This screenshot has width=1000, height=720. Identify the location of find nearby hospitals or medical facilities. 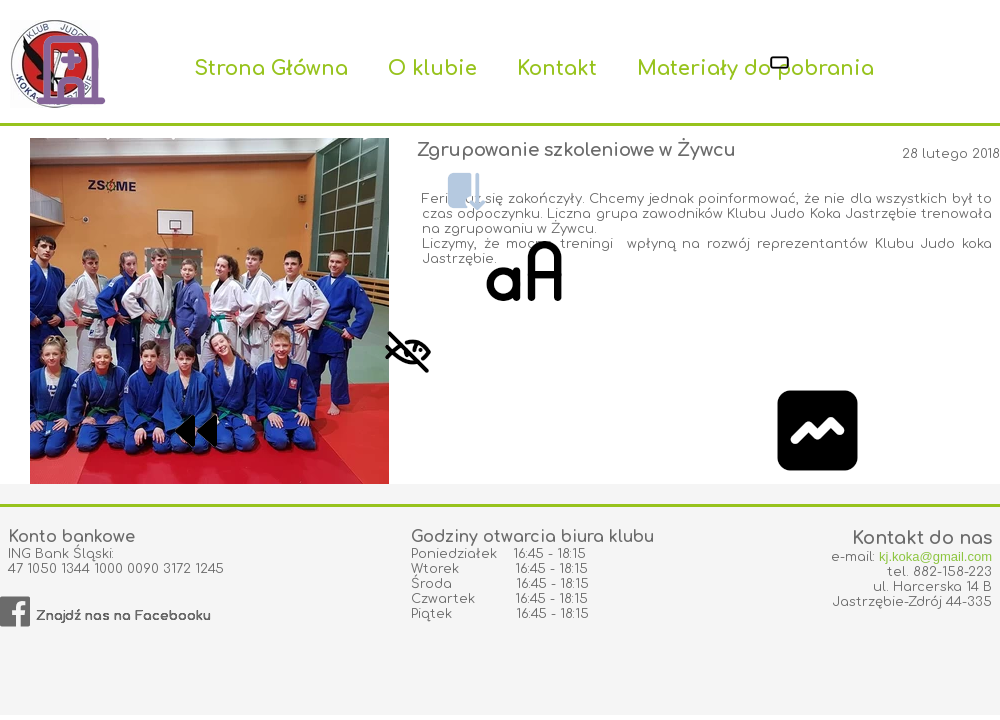
(71, 70).